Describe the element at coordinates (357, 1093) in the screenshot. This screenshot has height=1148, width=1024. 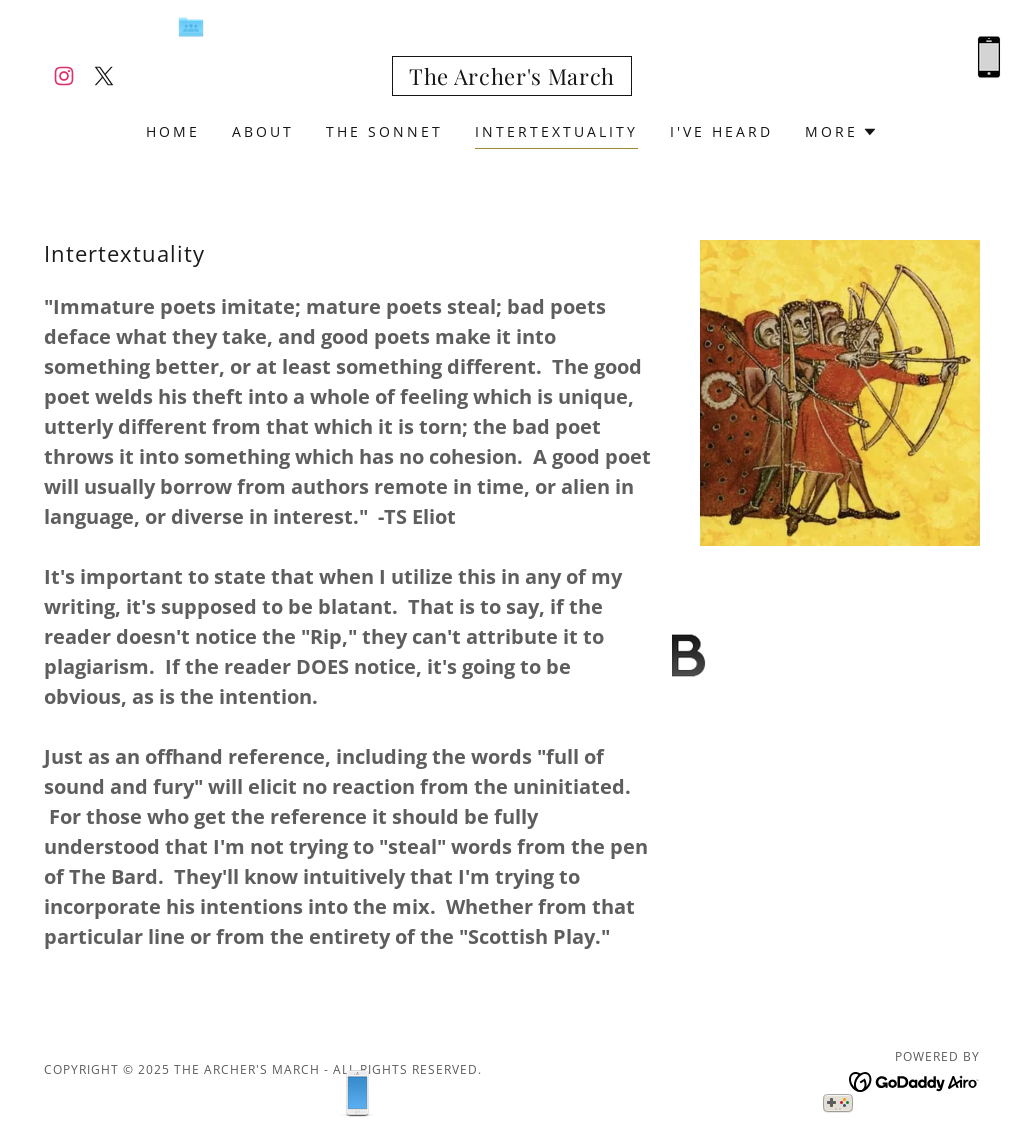
I see `iPhone SE device connected to your system` at that location.